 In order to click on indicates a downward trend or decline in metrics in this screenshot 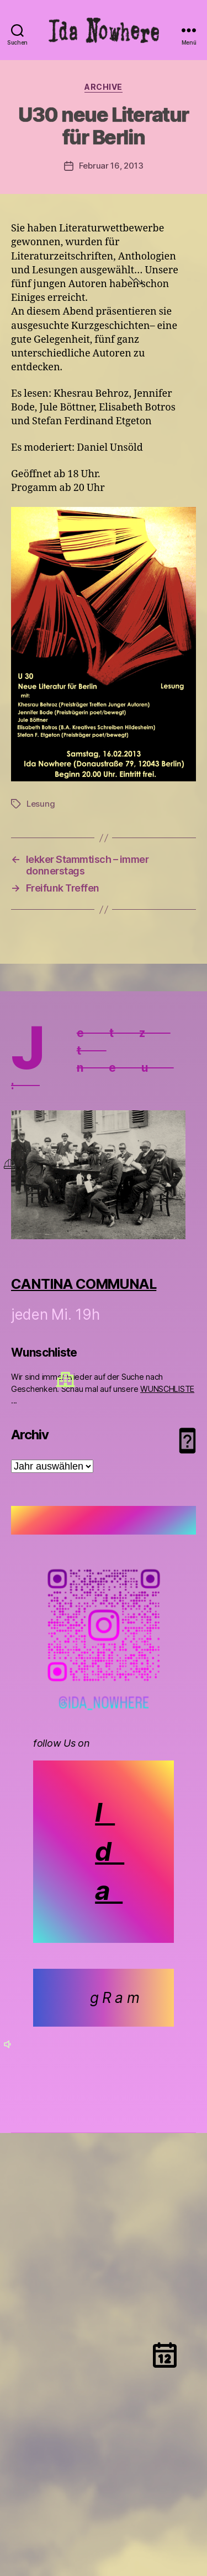, I will do `click(135, 280)`.